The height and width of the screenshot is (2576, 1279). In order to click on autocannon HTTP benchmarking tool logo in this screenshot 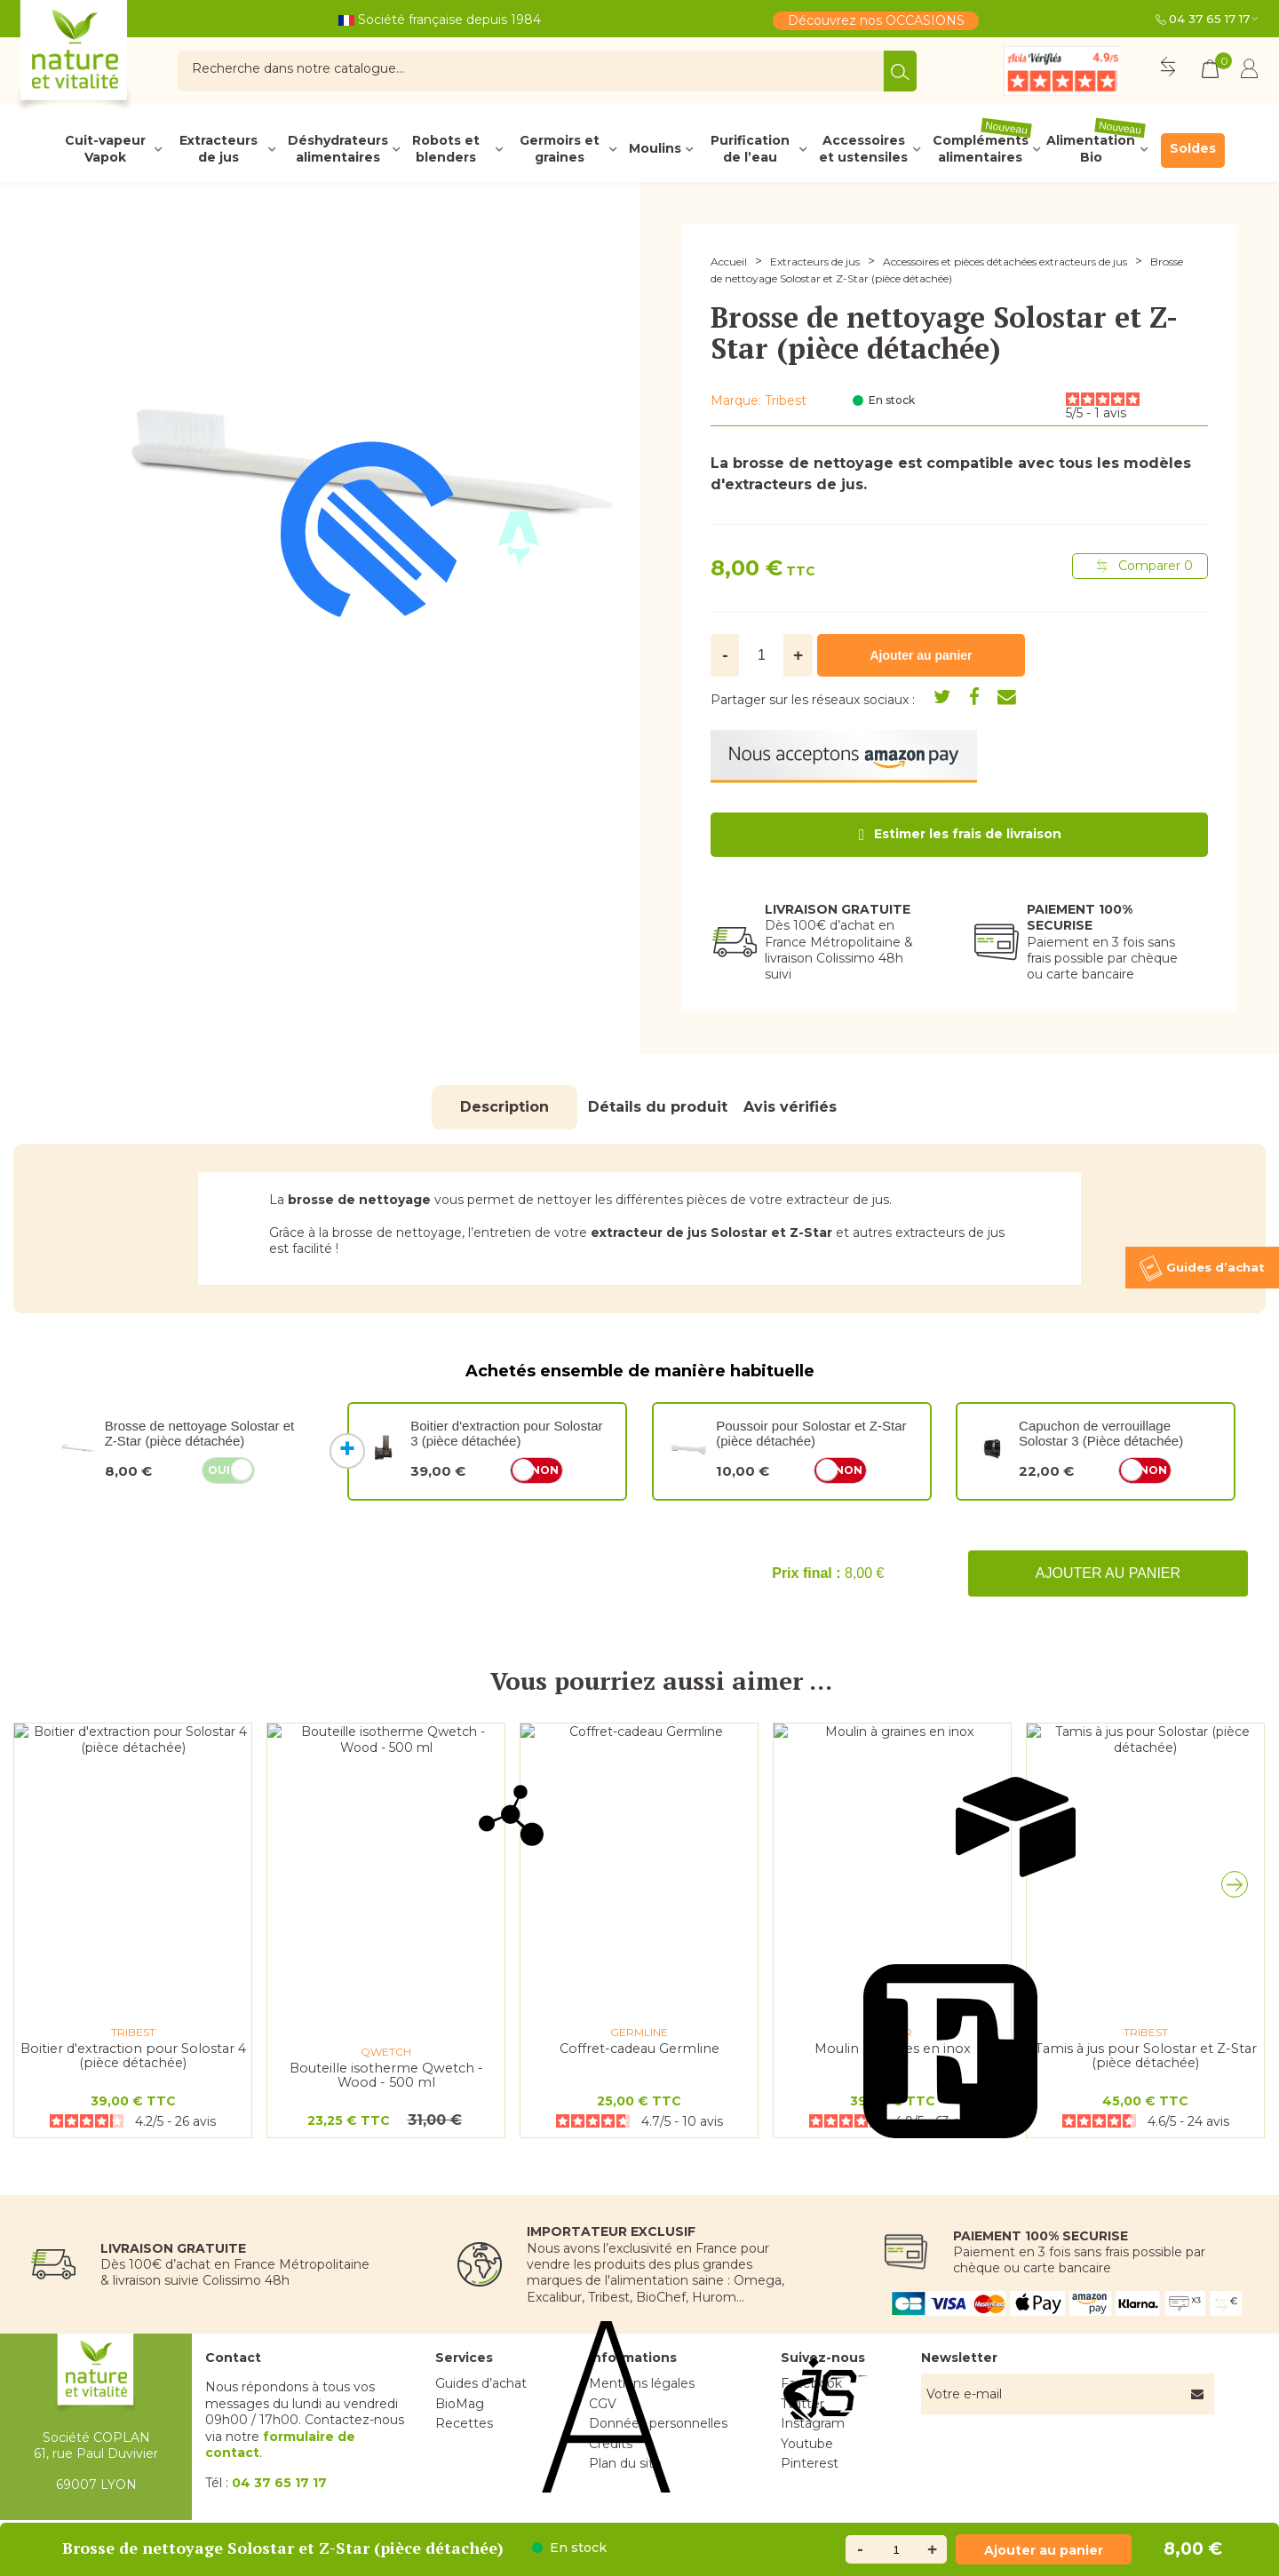, I will do `click(369, 529)`.